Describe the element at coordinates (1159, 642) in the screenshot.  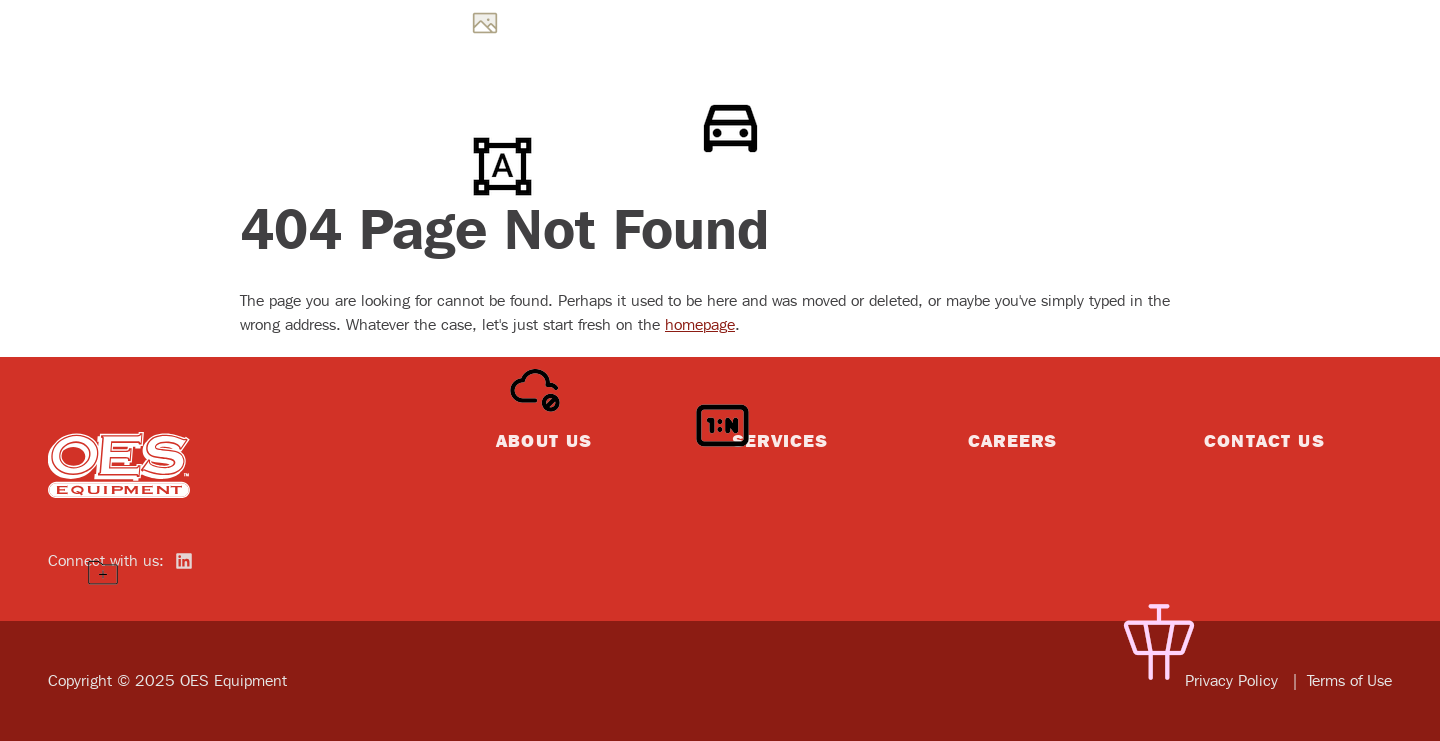
I see `access air traffic control features` at that location.